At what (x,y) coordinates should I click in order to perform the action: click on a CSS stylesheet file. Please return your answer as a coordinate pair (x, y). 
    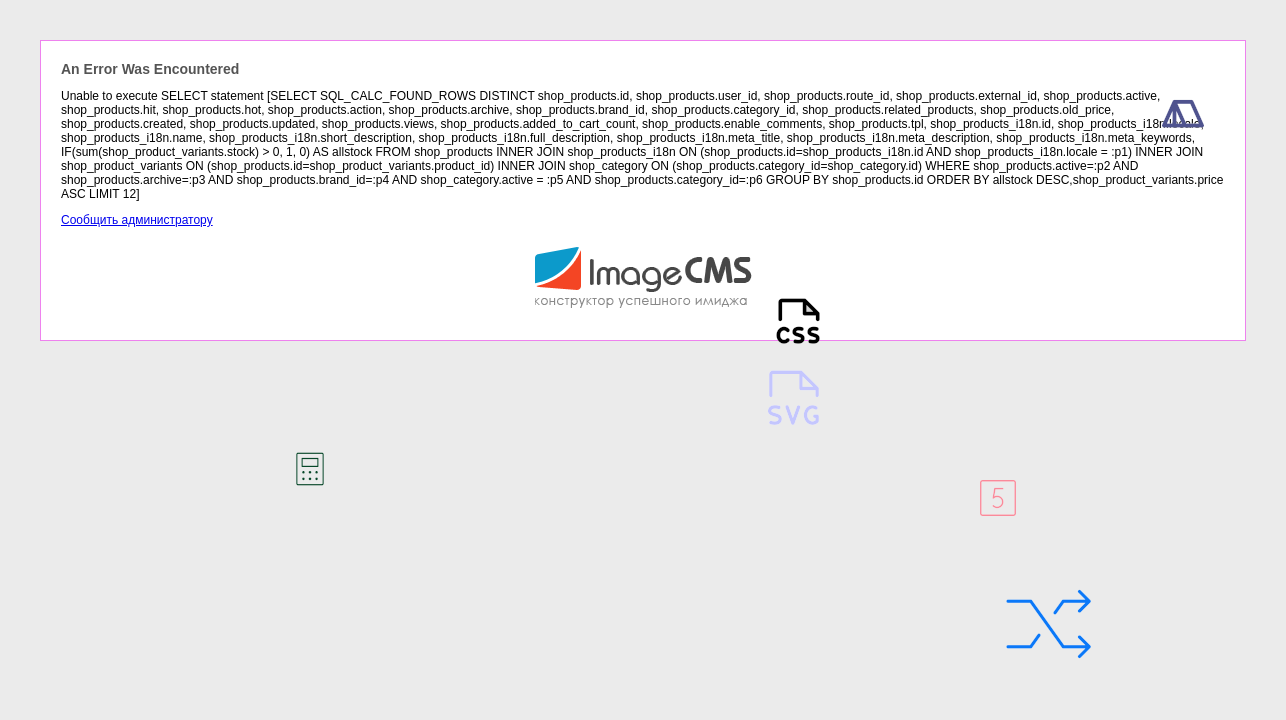
    Looking at the image, I should click on (799, 323).